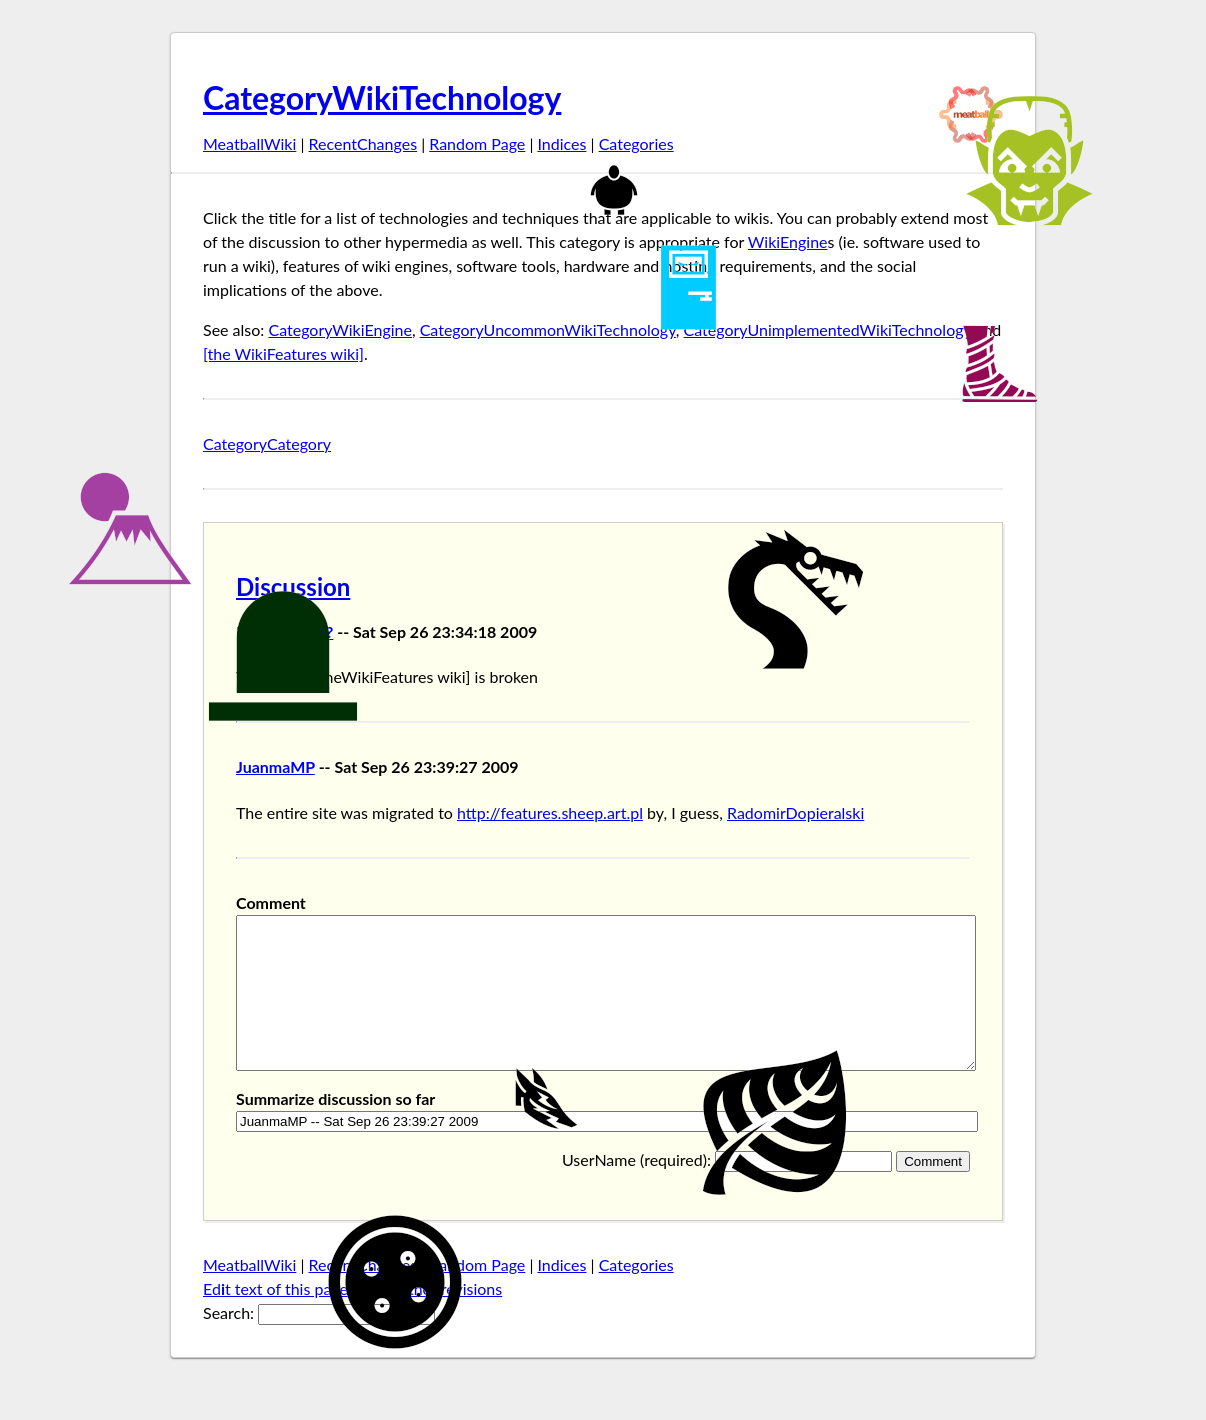  Describe the element at coordinates (130, 525) in the screenshot. I see `represents Japan or Japanese-related content` at that location.